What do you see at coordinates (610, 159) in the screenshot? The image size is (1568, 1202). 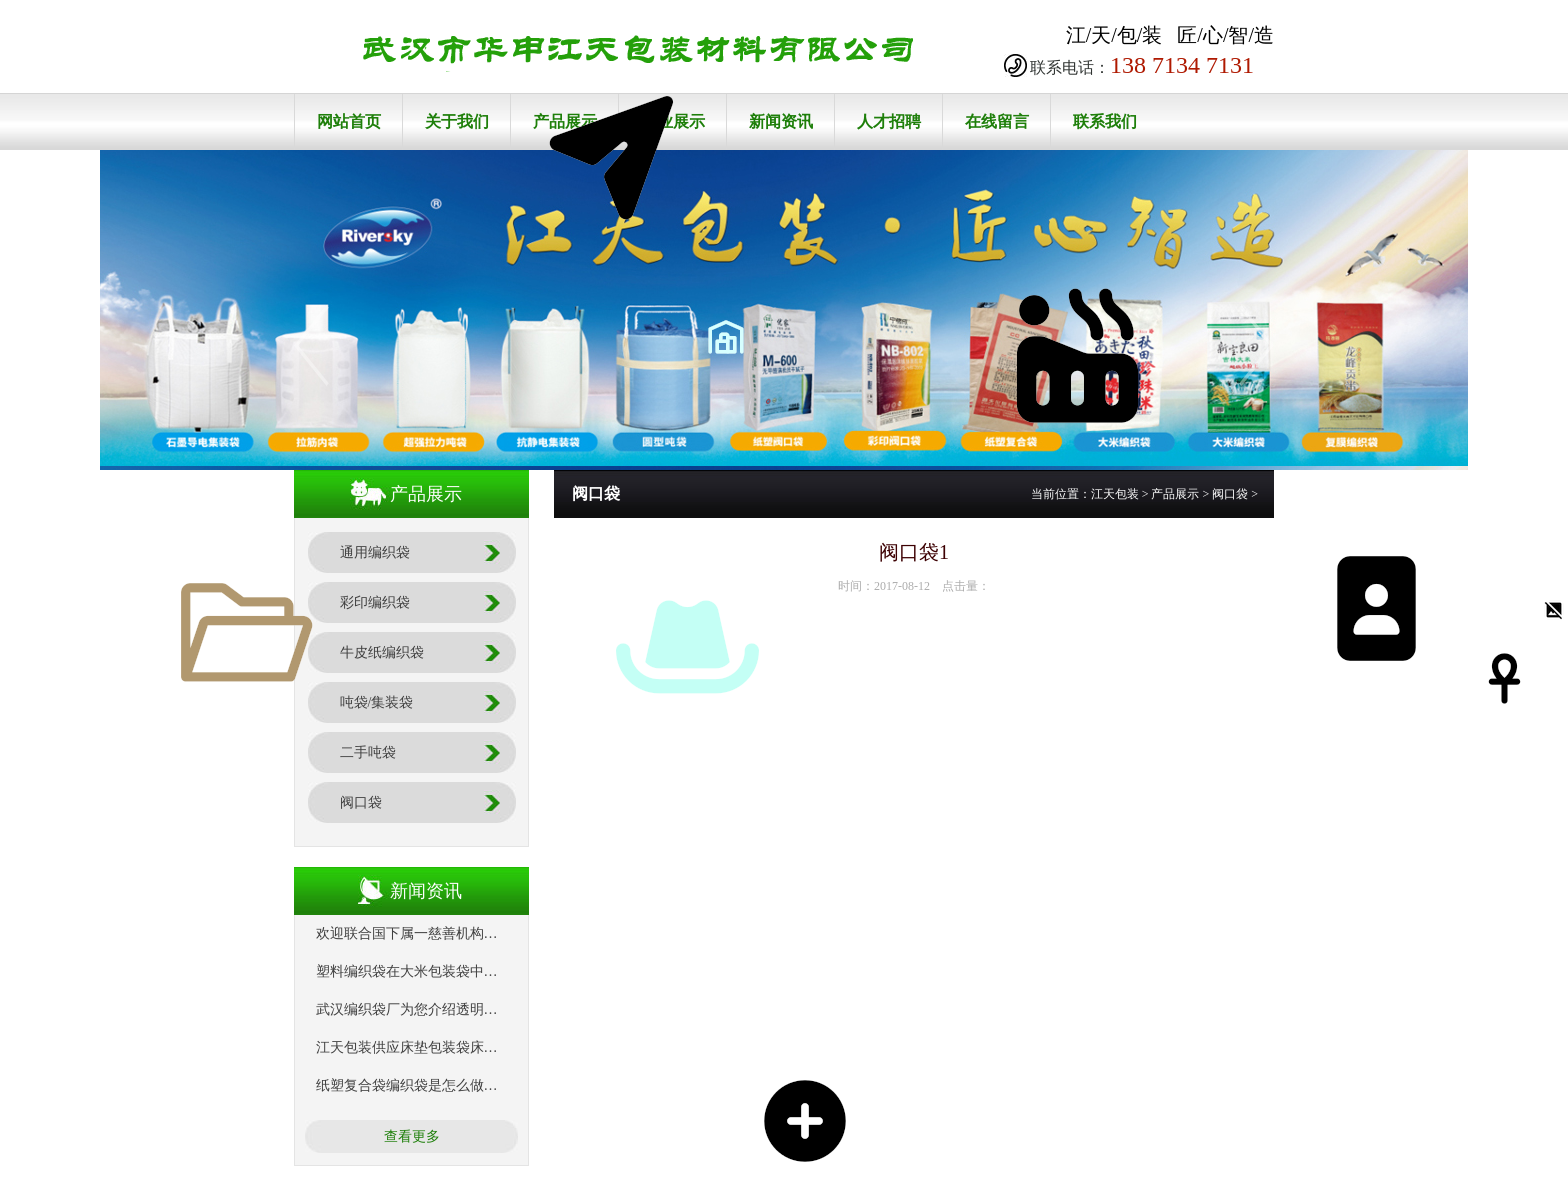 I see `send a message` at bounding box center [610, 159].